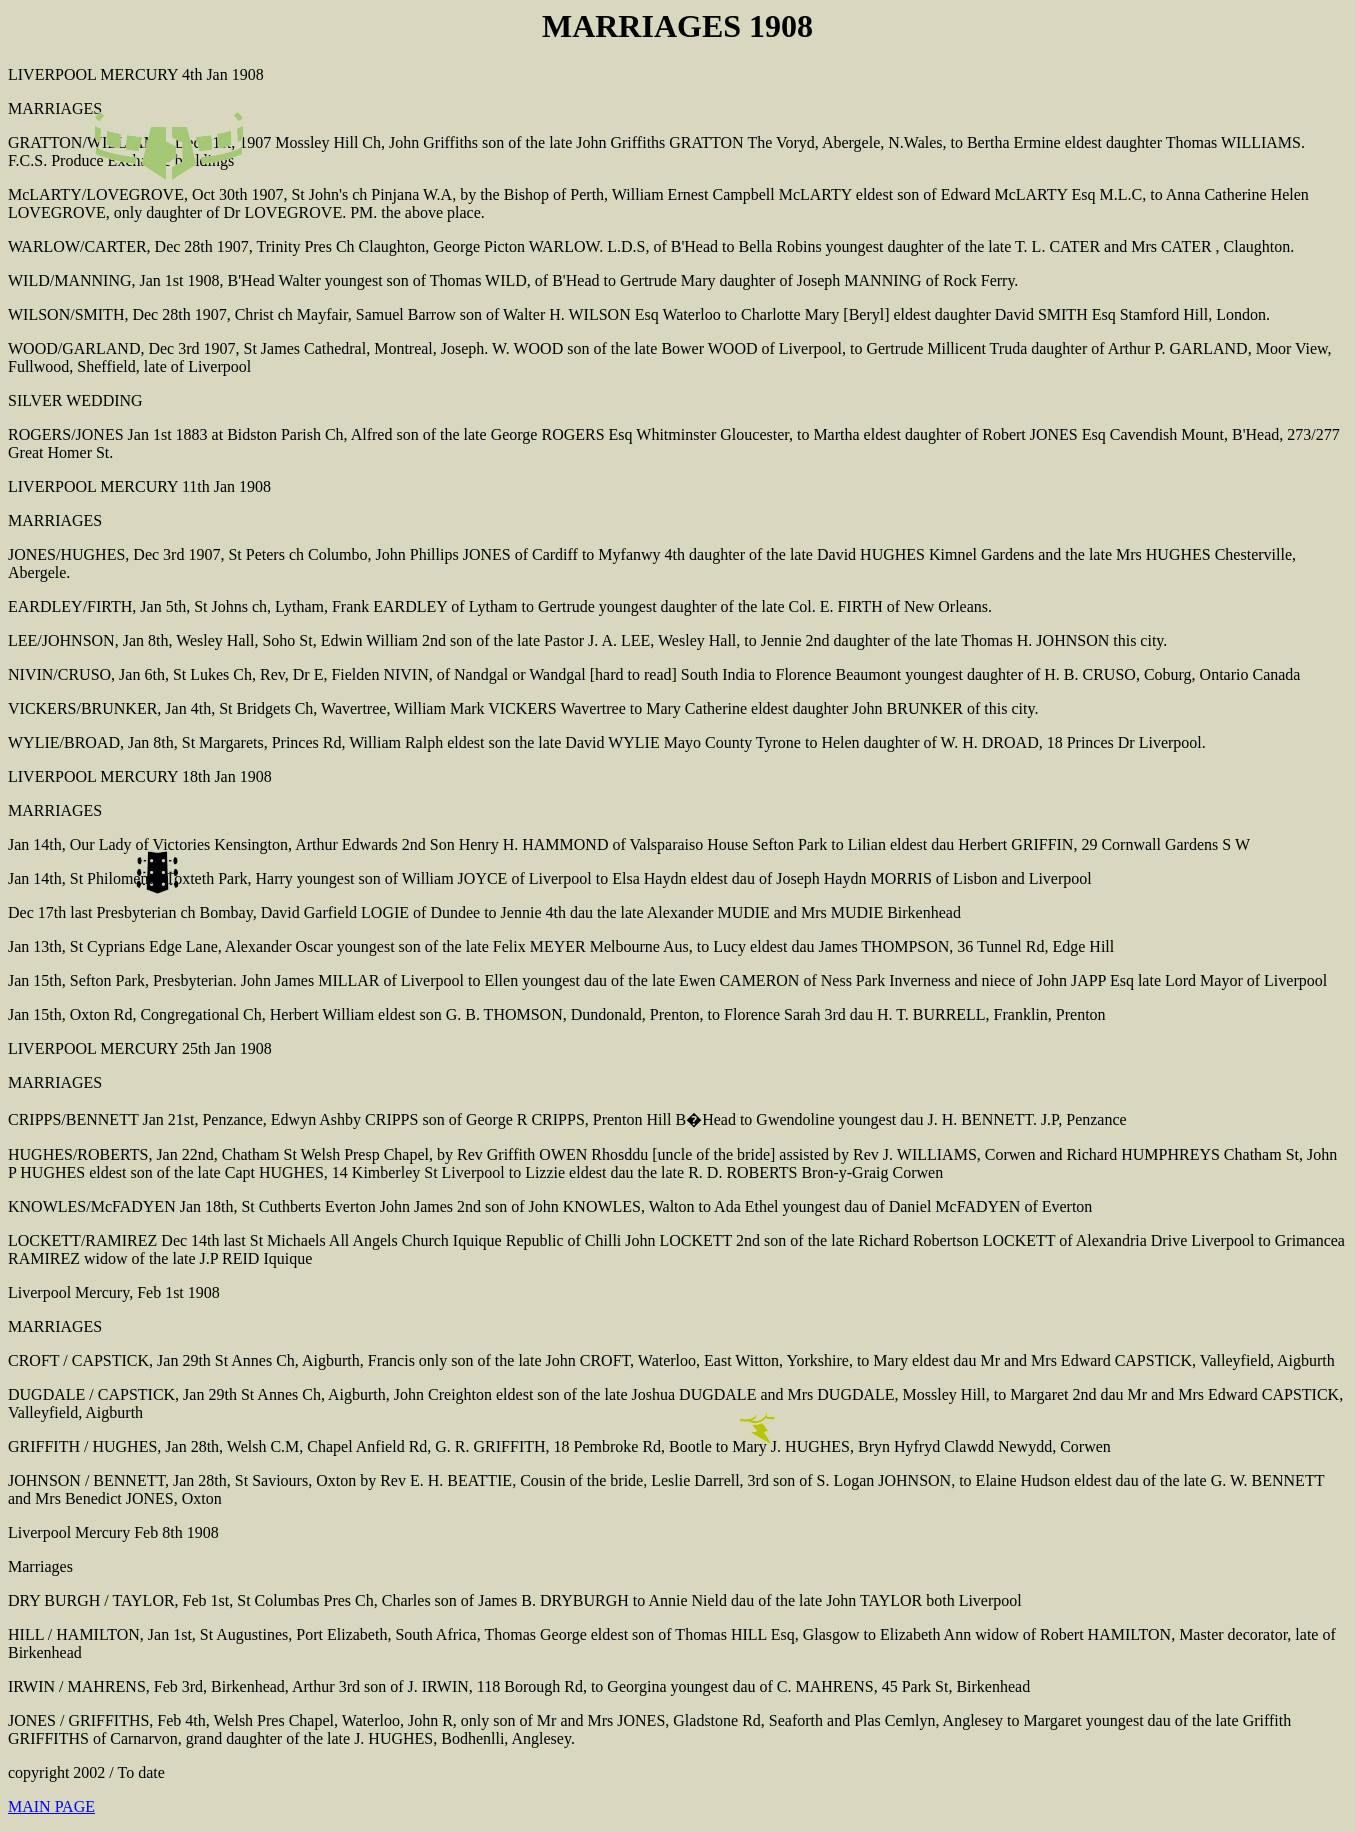 Image resolution: width=1355 pixels, height=1832 pixels. What do you see at coordinates (169, 146) in the screenshot?
I see `equip armor belt to character` at bounding box center [169, 146].